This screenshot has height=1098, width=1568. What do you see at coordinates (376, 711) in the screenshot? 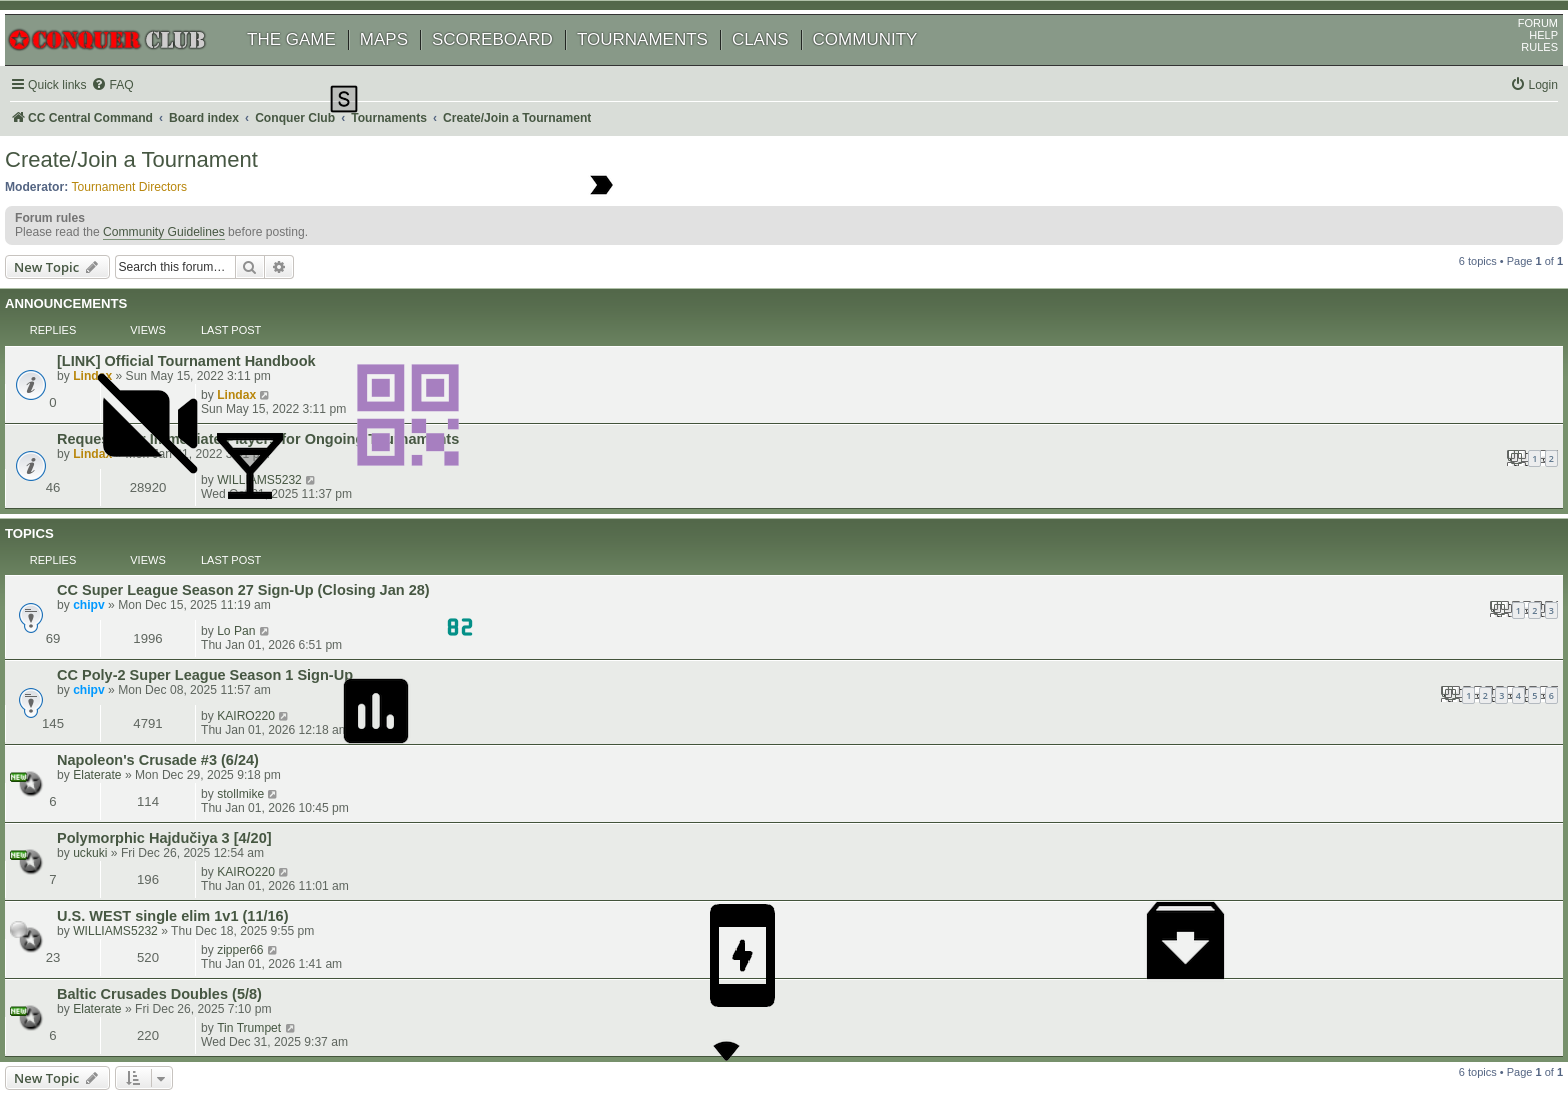
I see `view analytics and reports` at bounding box center [376, 711].